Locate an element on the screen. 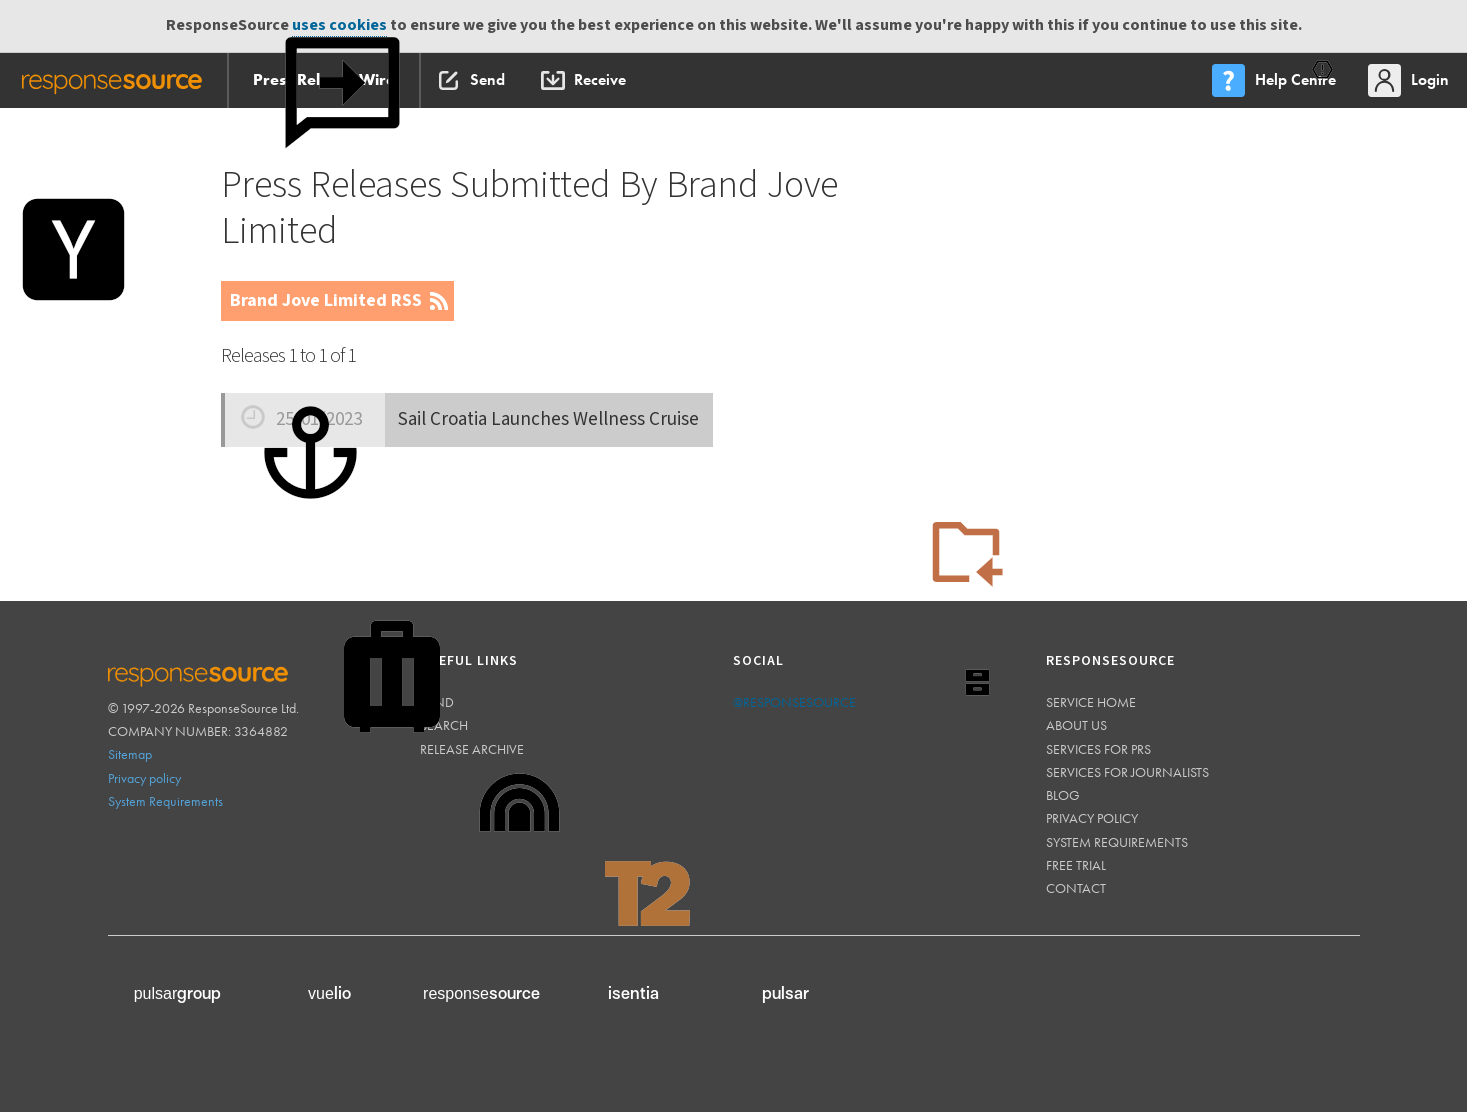 This screenshot has height=1112, width=1467. view weather conditions with rainbow is located at coordinates (519, 802).